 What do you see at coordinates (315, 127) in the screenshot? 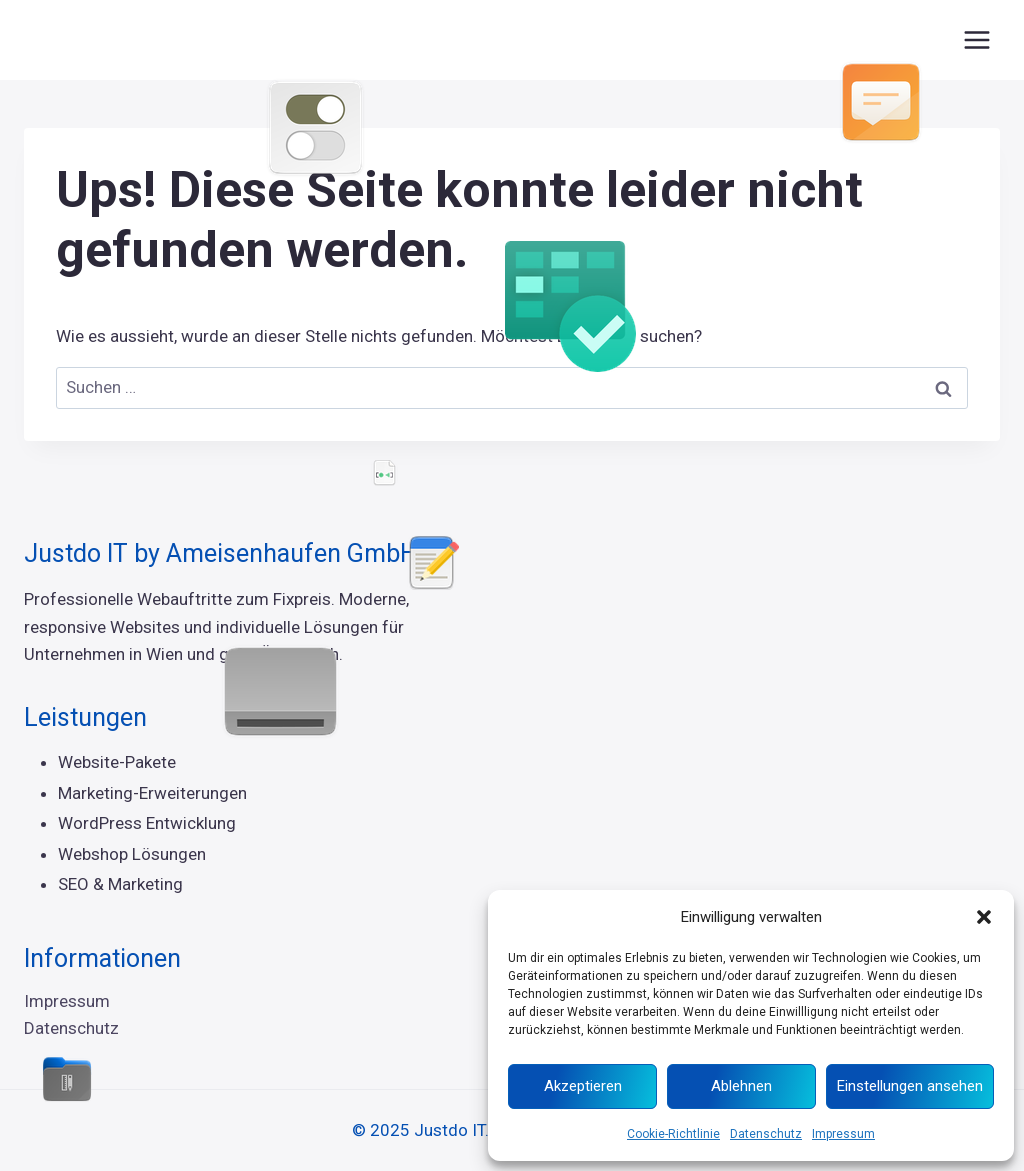
I see `open desktop preferences or settings` at bounding box center [315, 127].